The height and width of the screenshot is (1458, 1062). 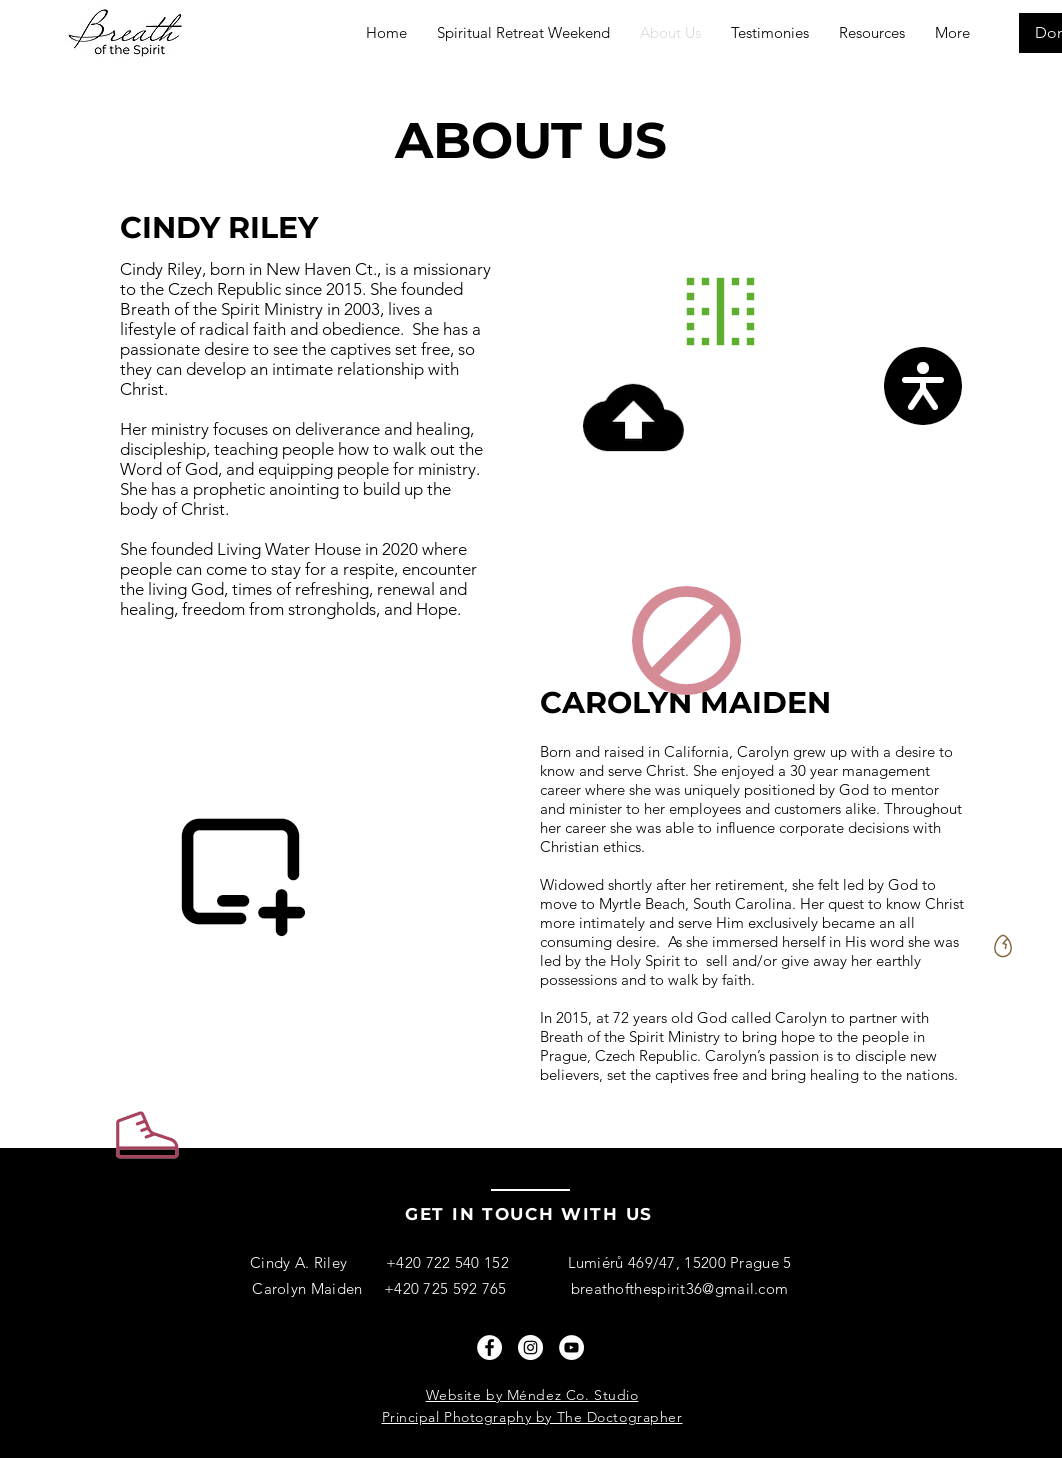 What do you see at coordinates (144, 1137) in the screenshot?
I see `browse footwear or shoe products` at bounding box center [144, 1137].